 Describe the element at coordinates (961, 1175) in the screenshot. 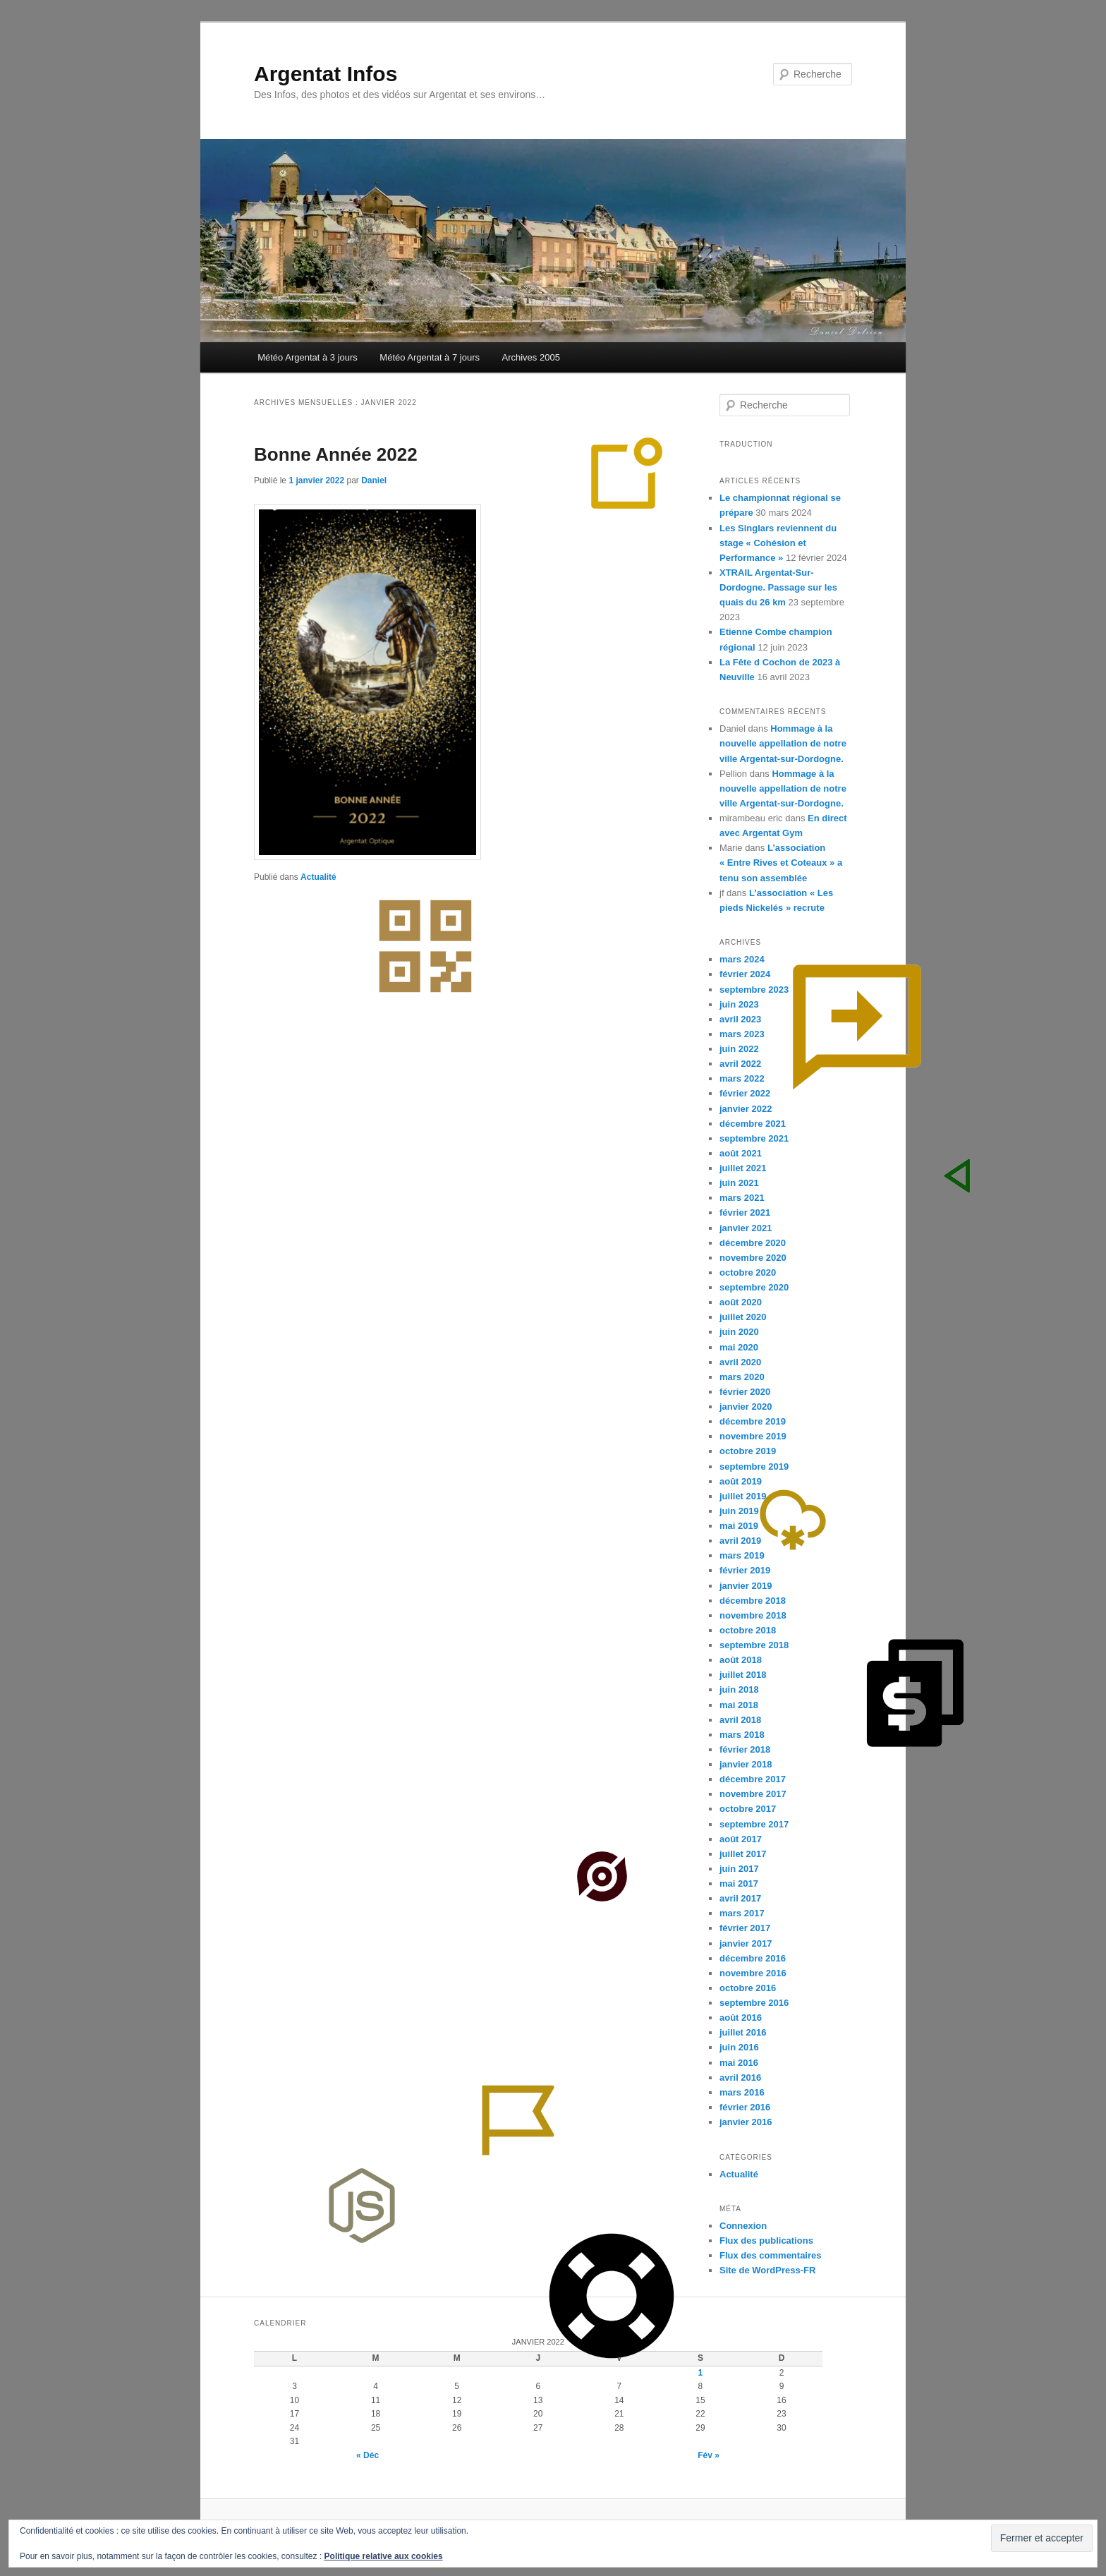

I see `play media in reverse` at that location.